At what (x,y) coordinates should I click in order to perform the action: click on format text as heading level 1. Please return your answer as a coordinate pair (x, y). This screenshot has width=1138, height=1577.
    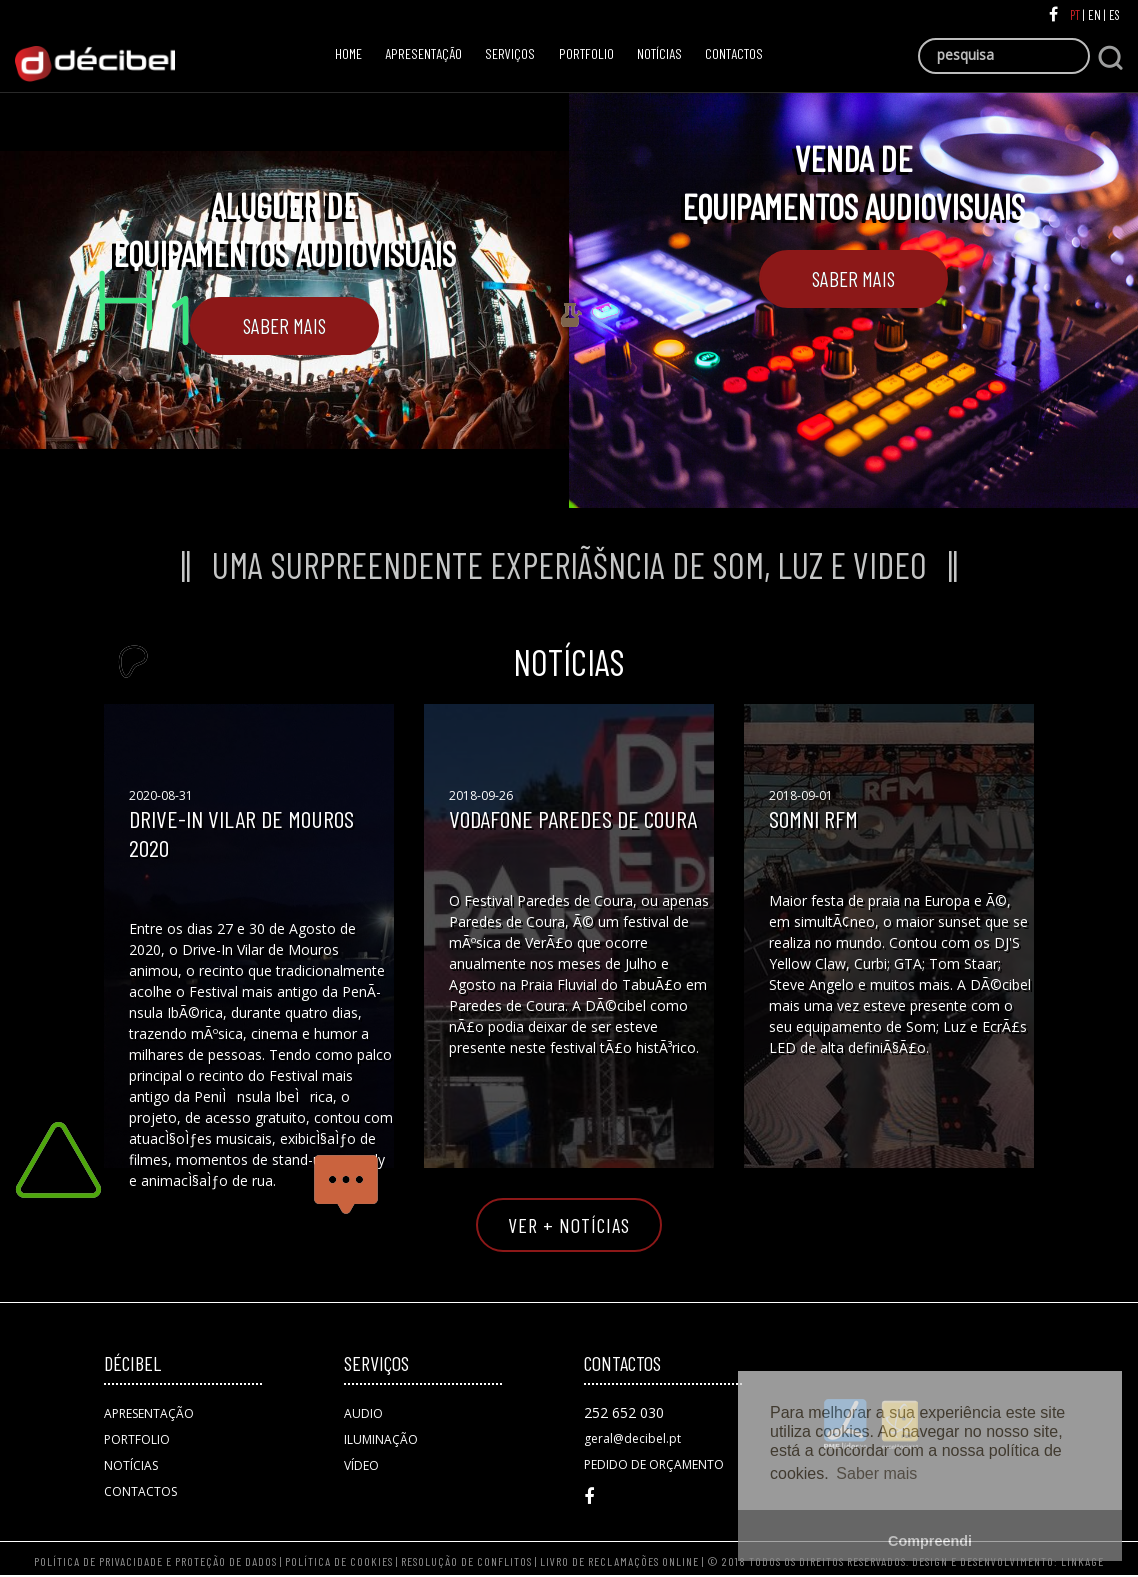
    Looking at the image, I should click on (142, 306).